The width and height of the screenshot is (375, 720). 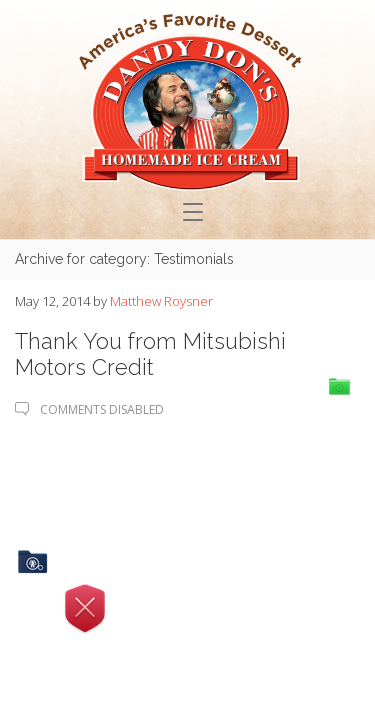 I want to click on folder for NoLimits coaster simulation mods and custom content, so click(x=32, y=562).